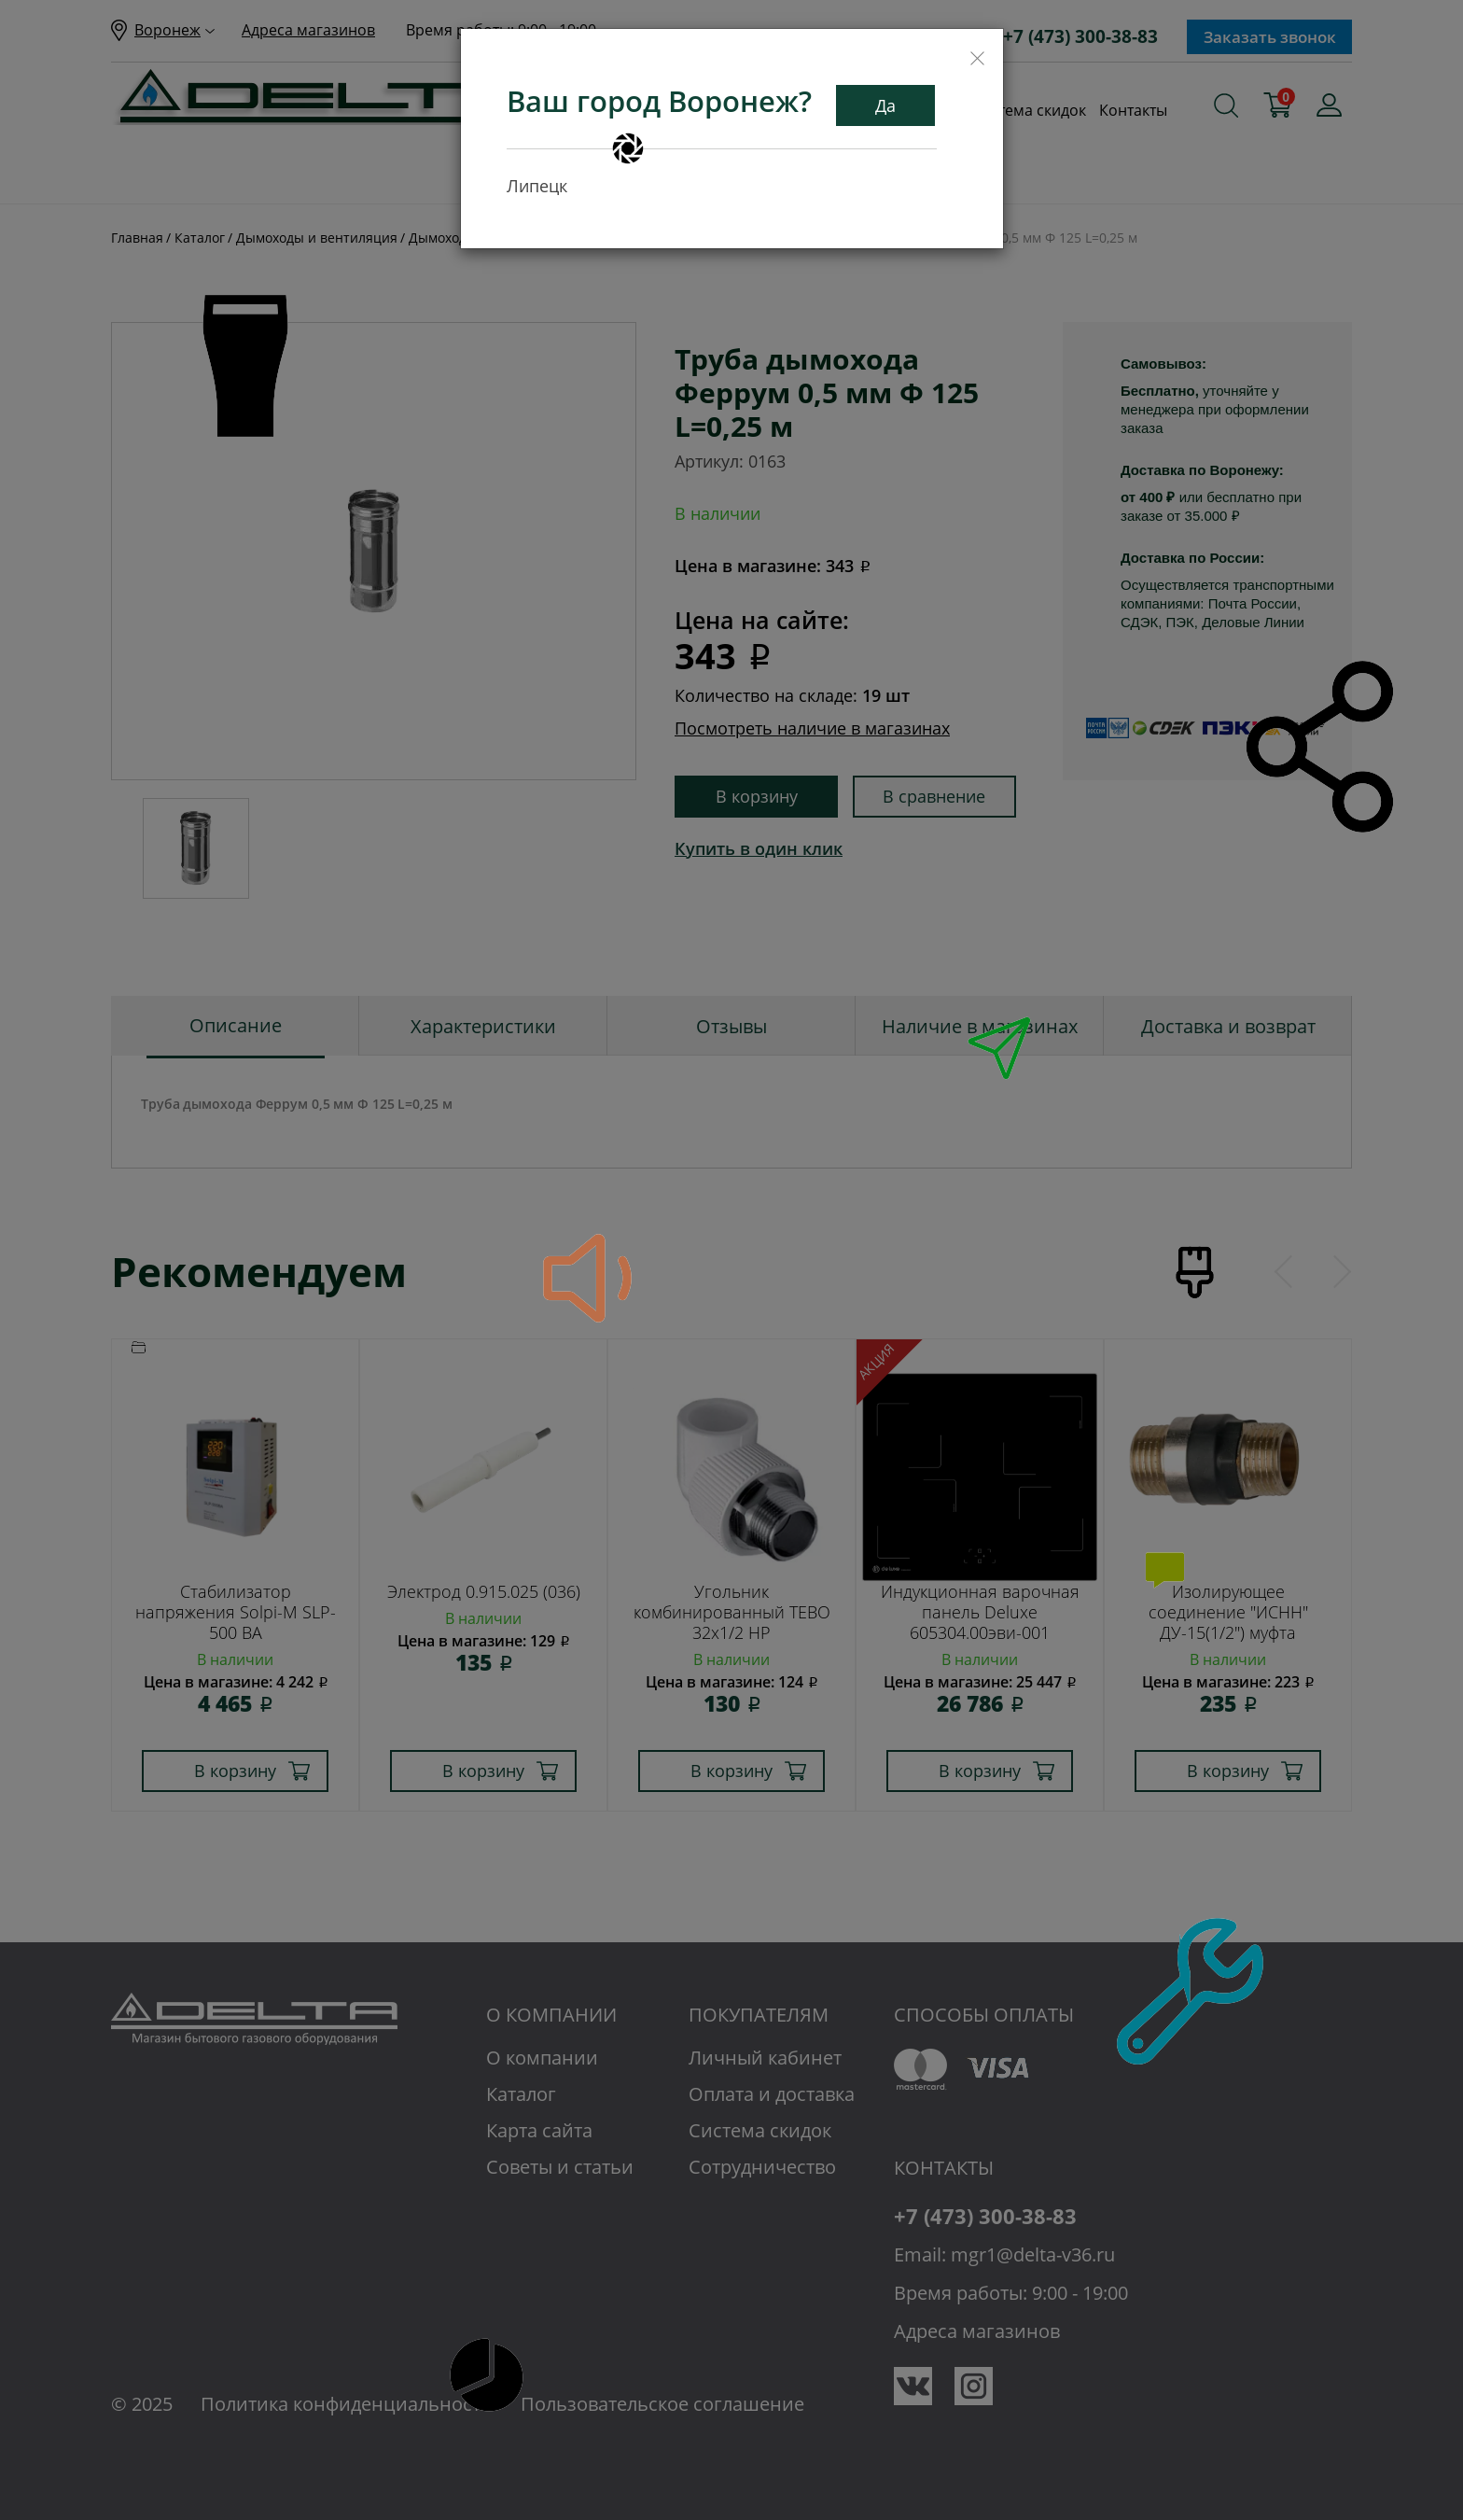 The width and height of the screenshot is (1463, 2520). I want to click on send a message, so click(999, 1048).